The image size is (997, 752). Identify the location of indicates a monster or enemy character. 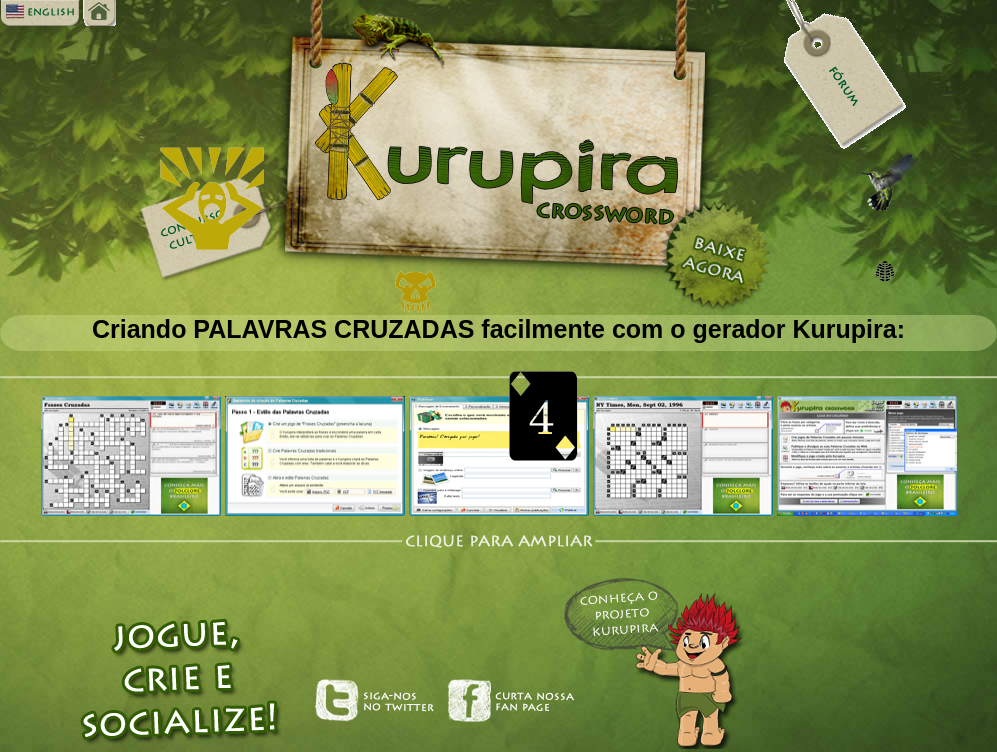
(415, 291).